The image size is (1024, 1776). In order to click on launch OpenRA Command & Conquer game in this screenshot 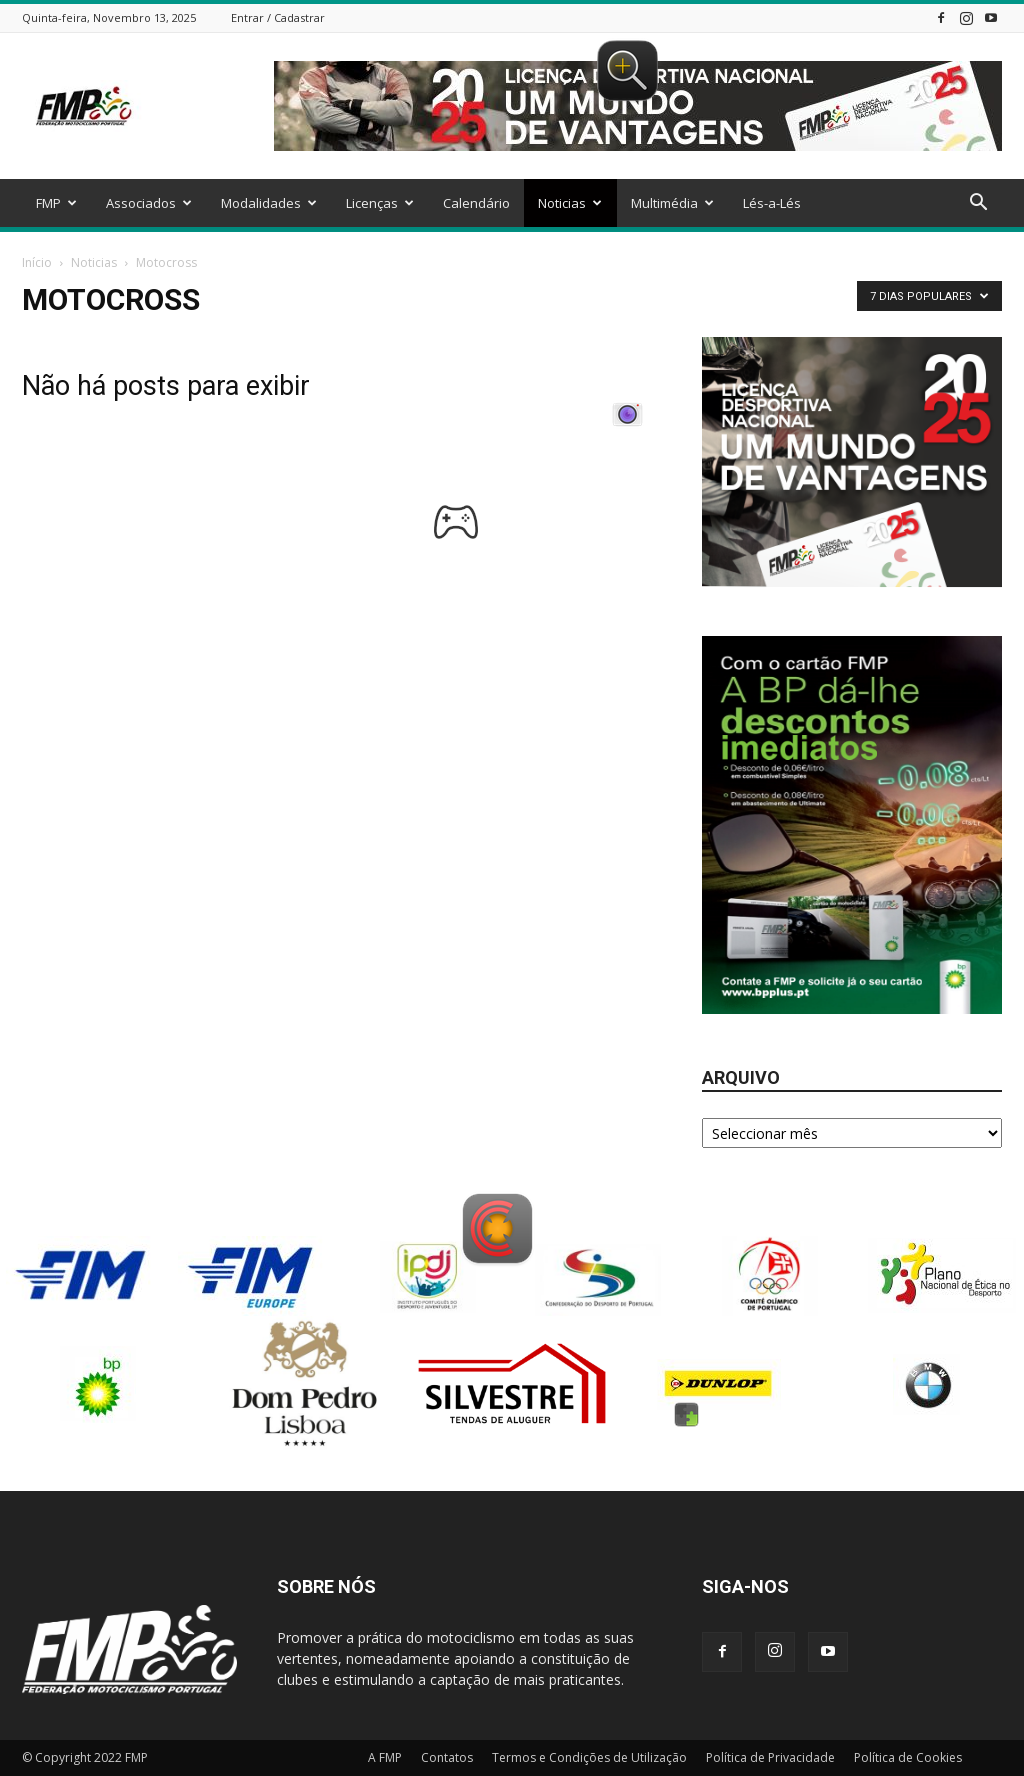, I will do `click(497, 1228)`.